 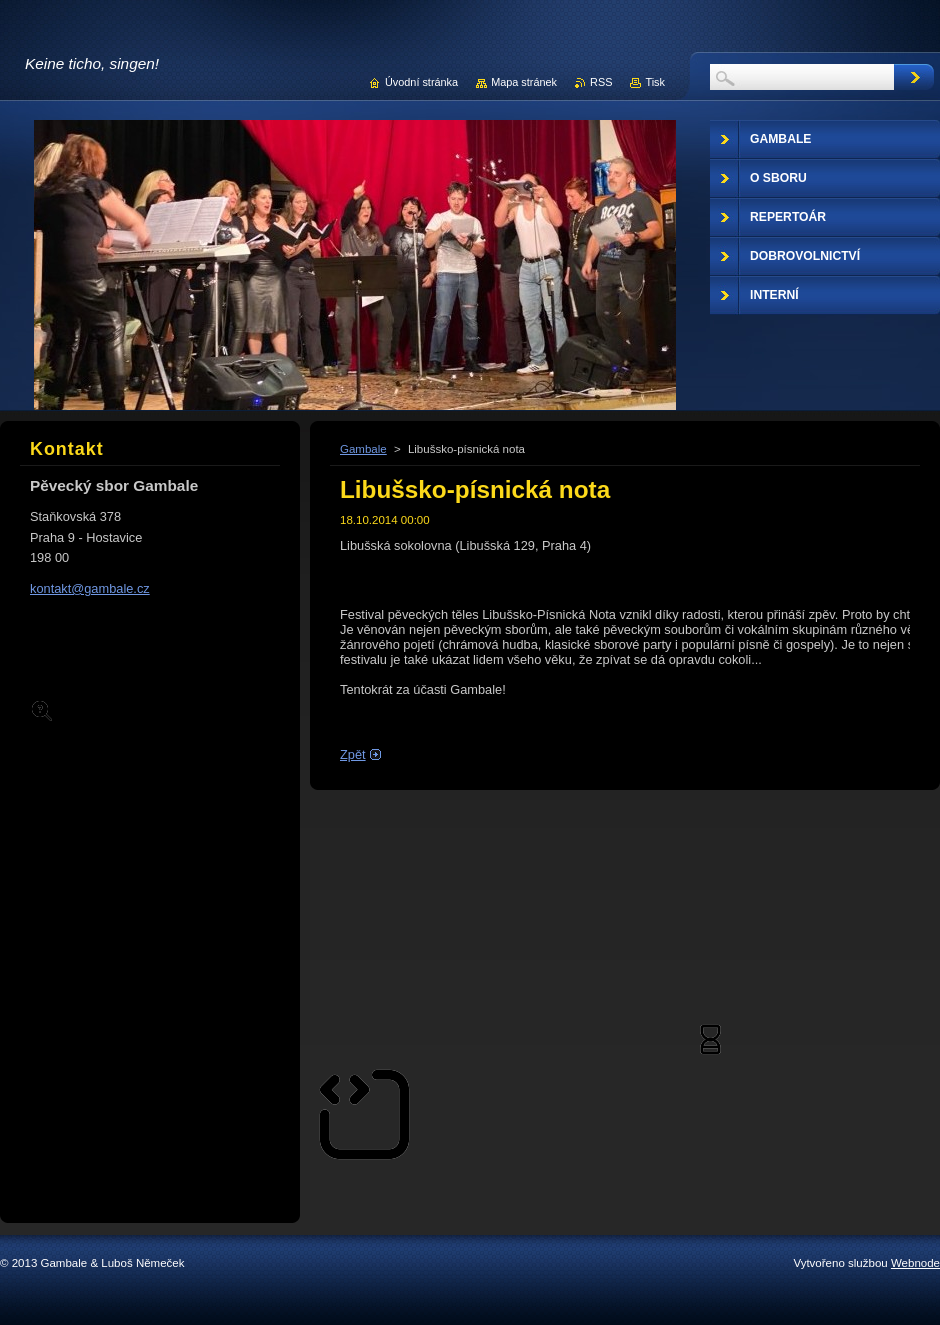 What do you see at coordinates (42, 711) in the screenshot?
I see `search for help or support topics` at bounding box center [42, 711].